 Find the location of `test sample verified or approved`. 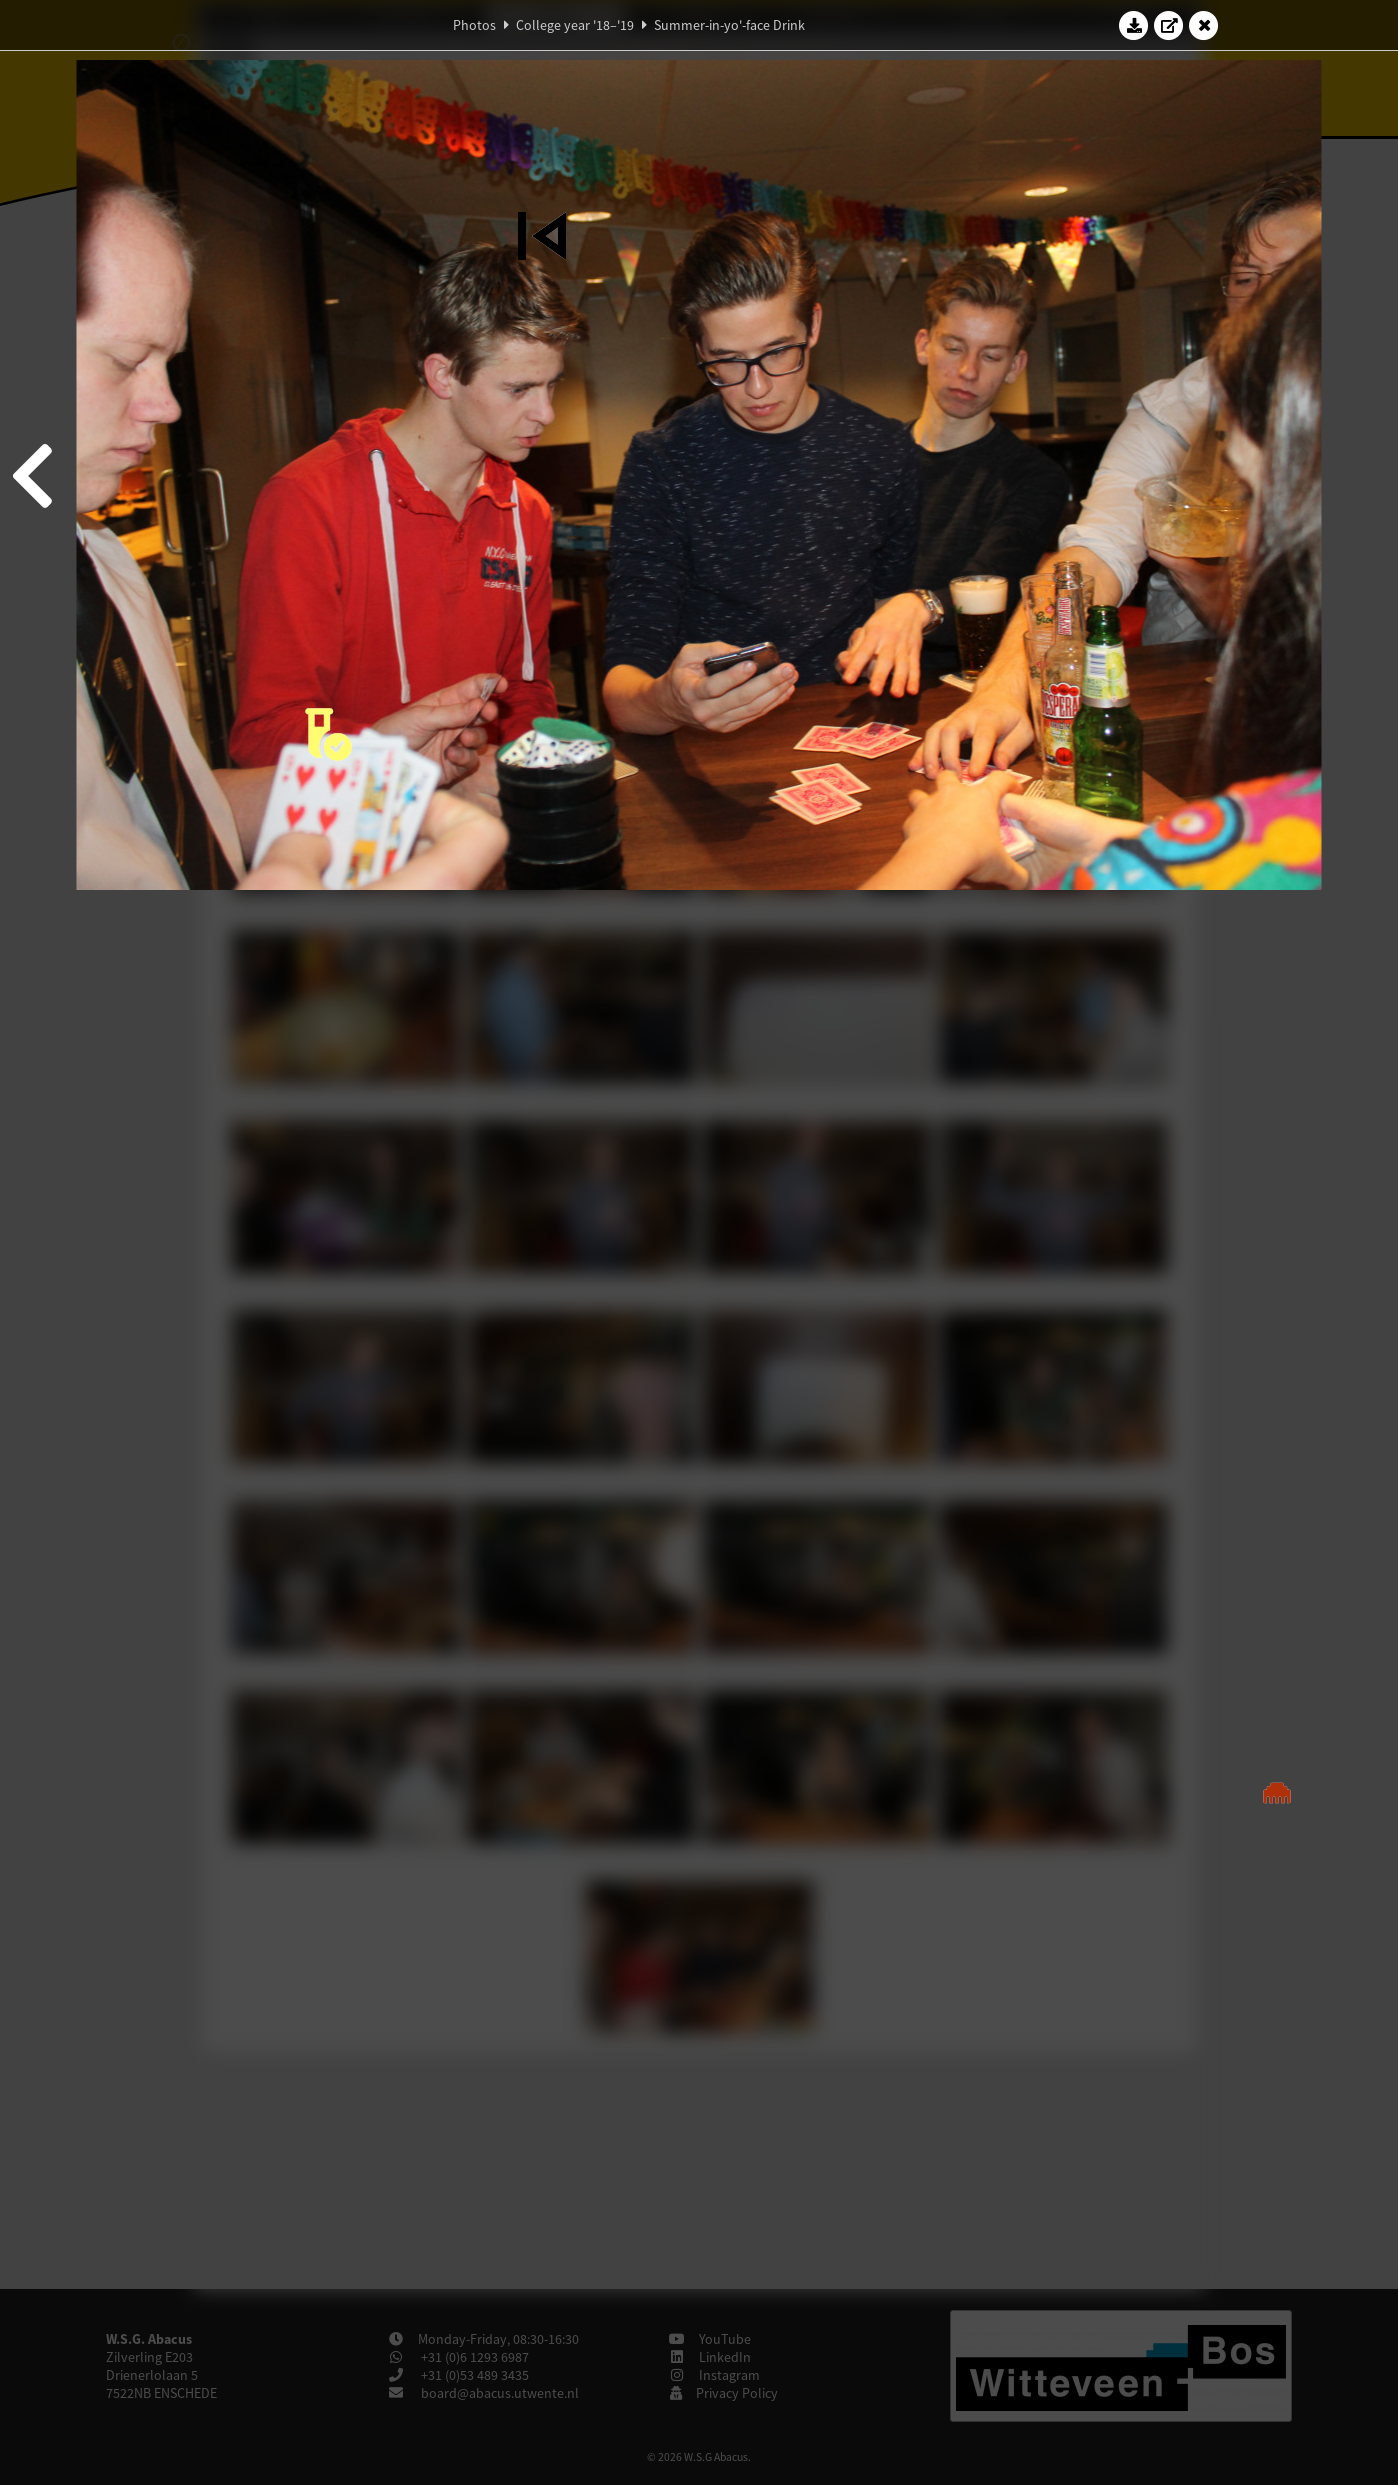

test sample verified or approved is located at coordinates (327, 733).